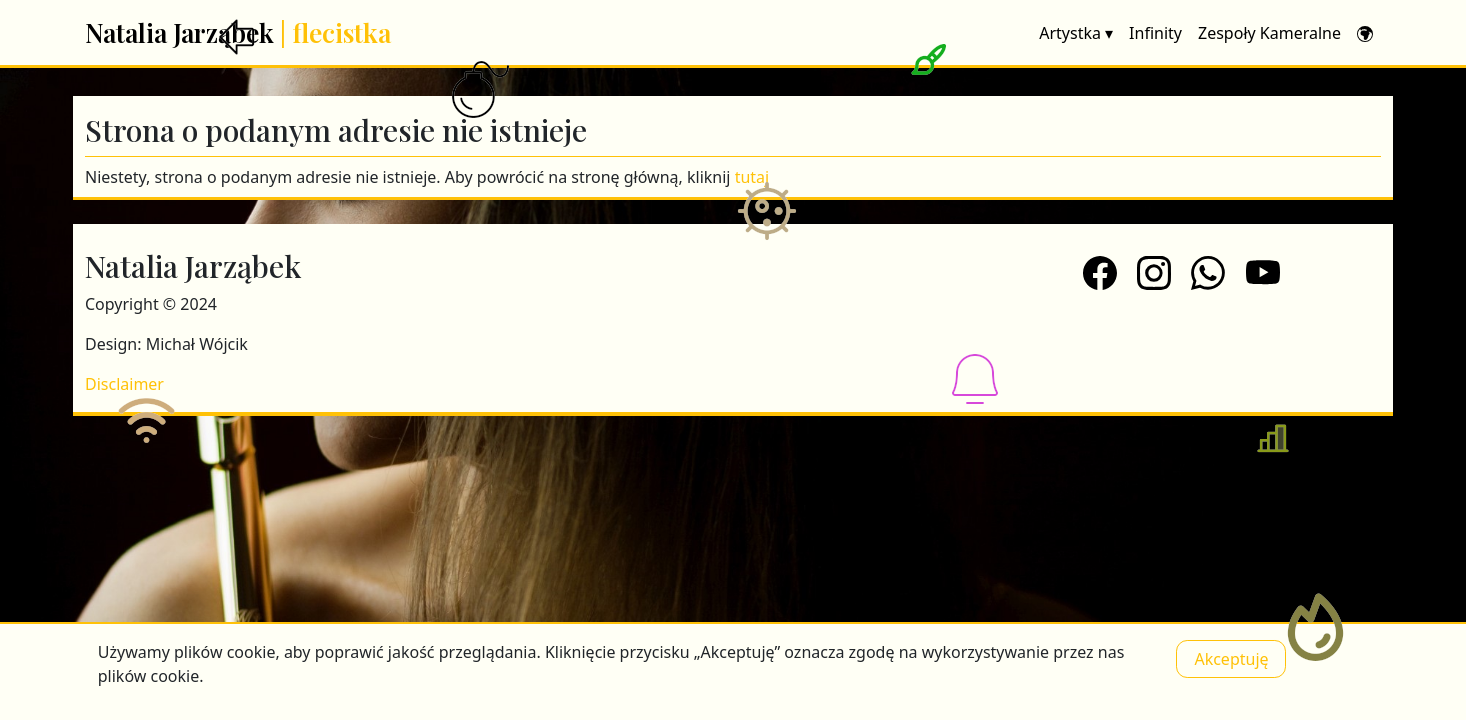  Describe the element at coordinates (975, 379) in the screenshot. I see `view notifications` at that location.